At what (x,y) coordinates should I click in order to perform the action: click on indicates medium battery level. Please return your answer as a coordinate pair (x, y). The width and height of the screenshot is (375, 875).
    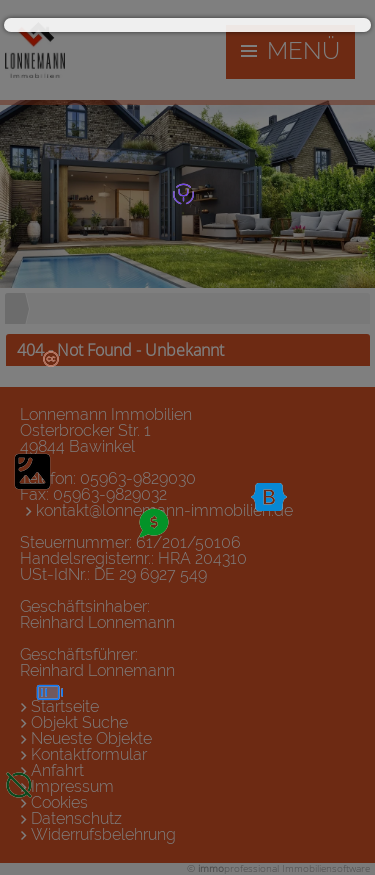
    Looking at the image, I should click on (49, 692).